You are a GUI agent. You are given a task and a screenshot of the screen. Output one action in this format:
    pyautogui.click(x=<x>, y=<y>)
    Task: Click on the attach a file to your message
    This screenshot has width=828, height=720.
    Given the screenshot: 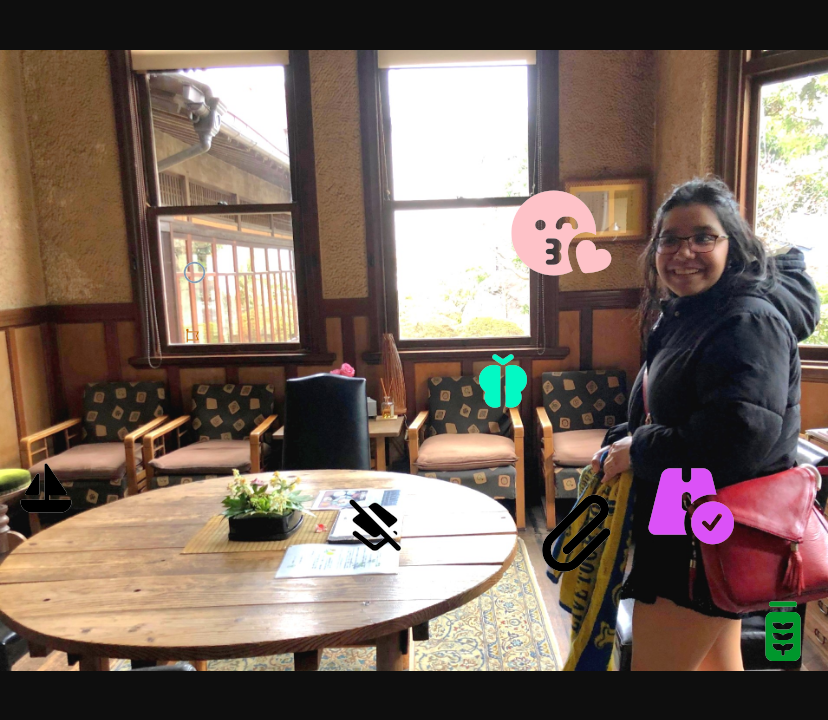 What is the action you would take?
    pyautogui.click(x=578, y=532)
    